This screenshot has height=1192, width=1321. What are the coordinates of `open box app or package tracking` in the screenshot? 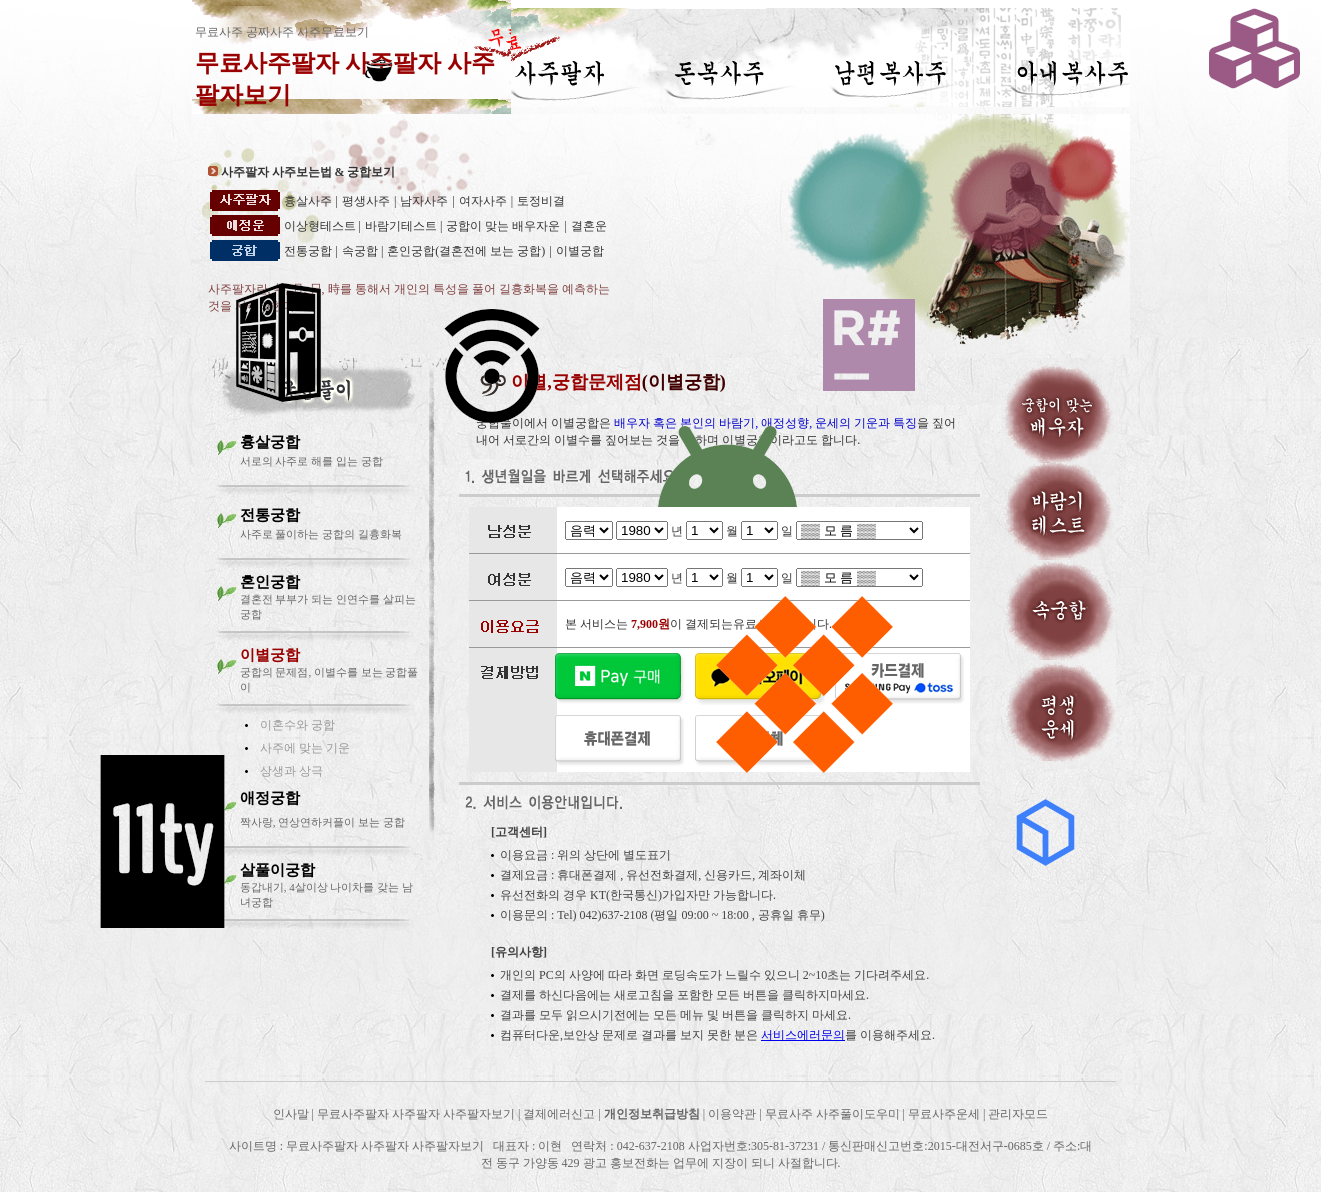 It's located at (1045, 832).